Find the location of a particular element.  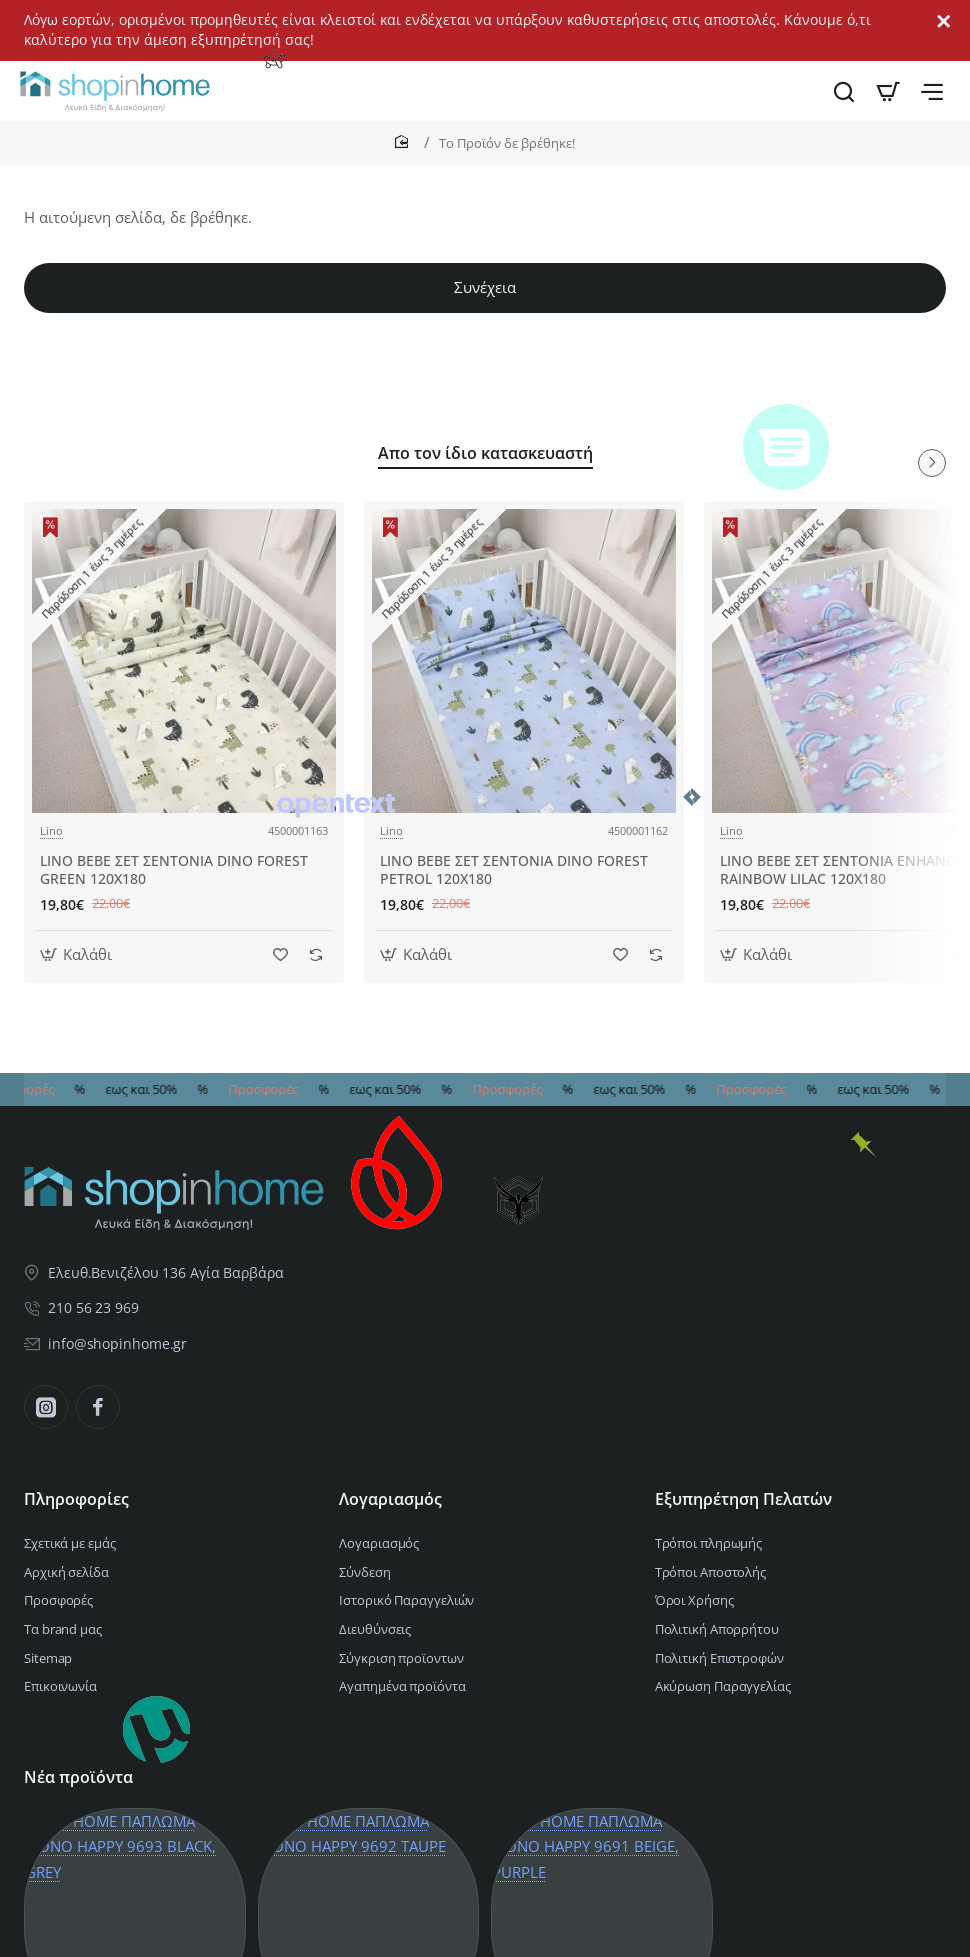

open Jira Software for project tracking is located at coordinates (692, 797).